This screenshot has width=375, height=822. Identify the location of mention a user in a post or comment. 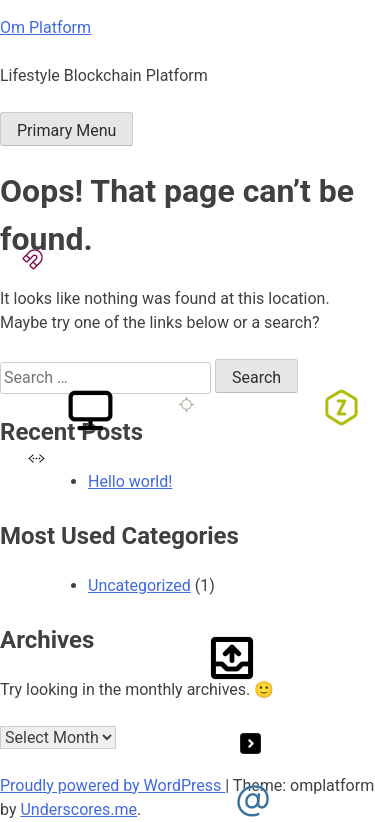
(253, 801).